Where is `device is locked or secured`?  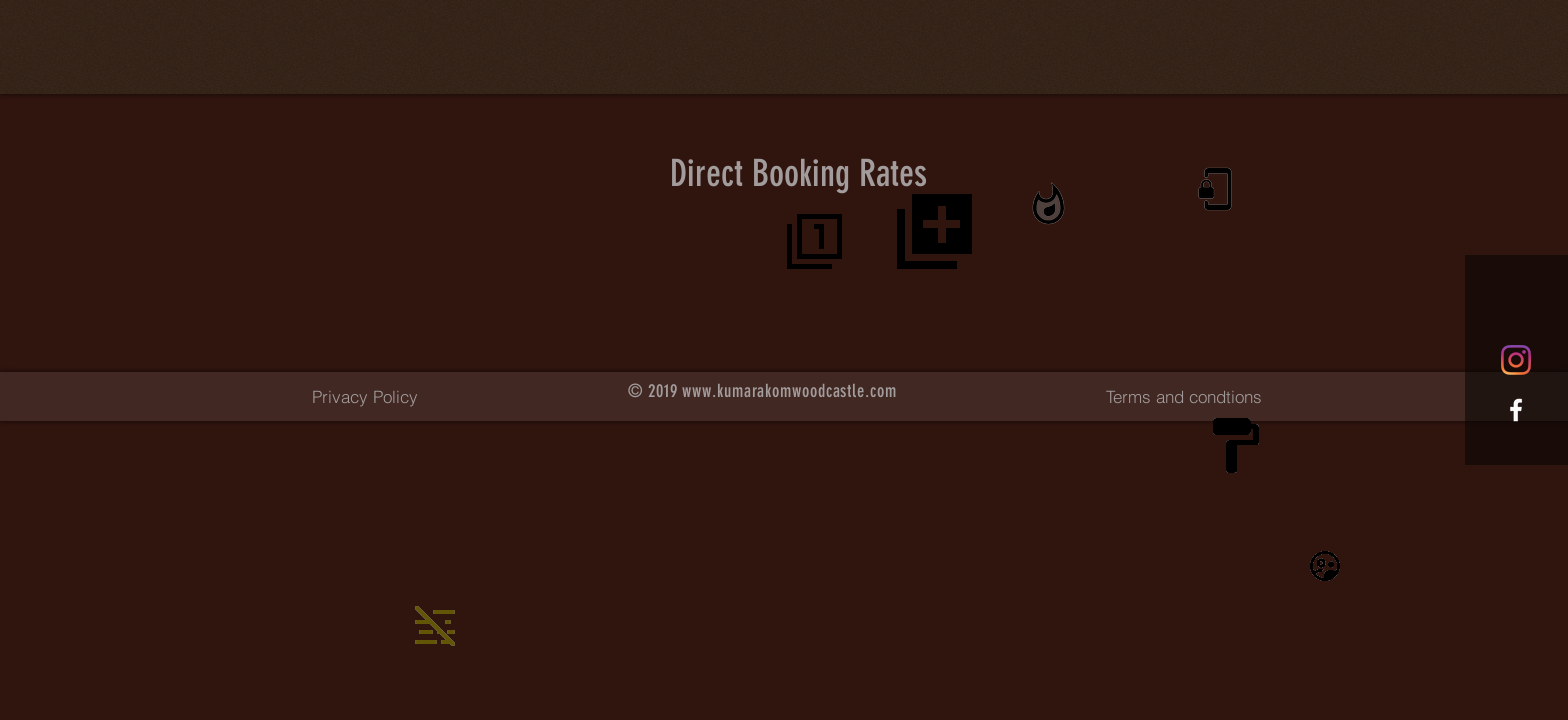 device is locked or secured is located at coordinates (1214, 189).